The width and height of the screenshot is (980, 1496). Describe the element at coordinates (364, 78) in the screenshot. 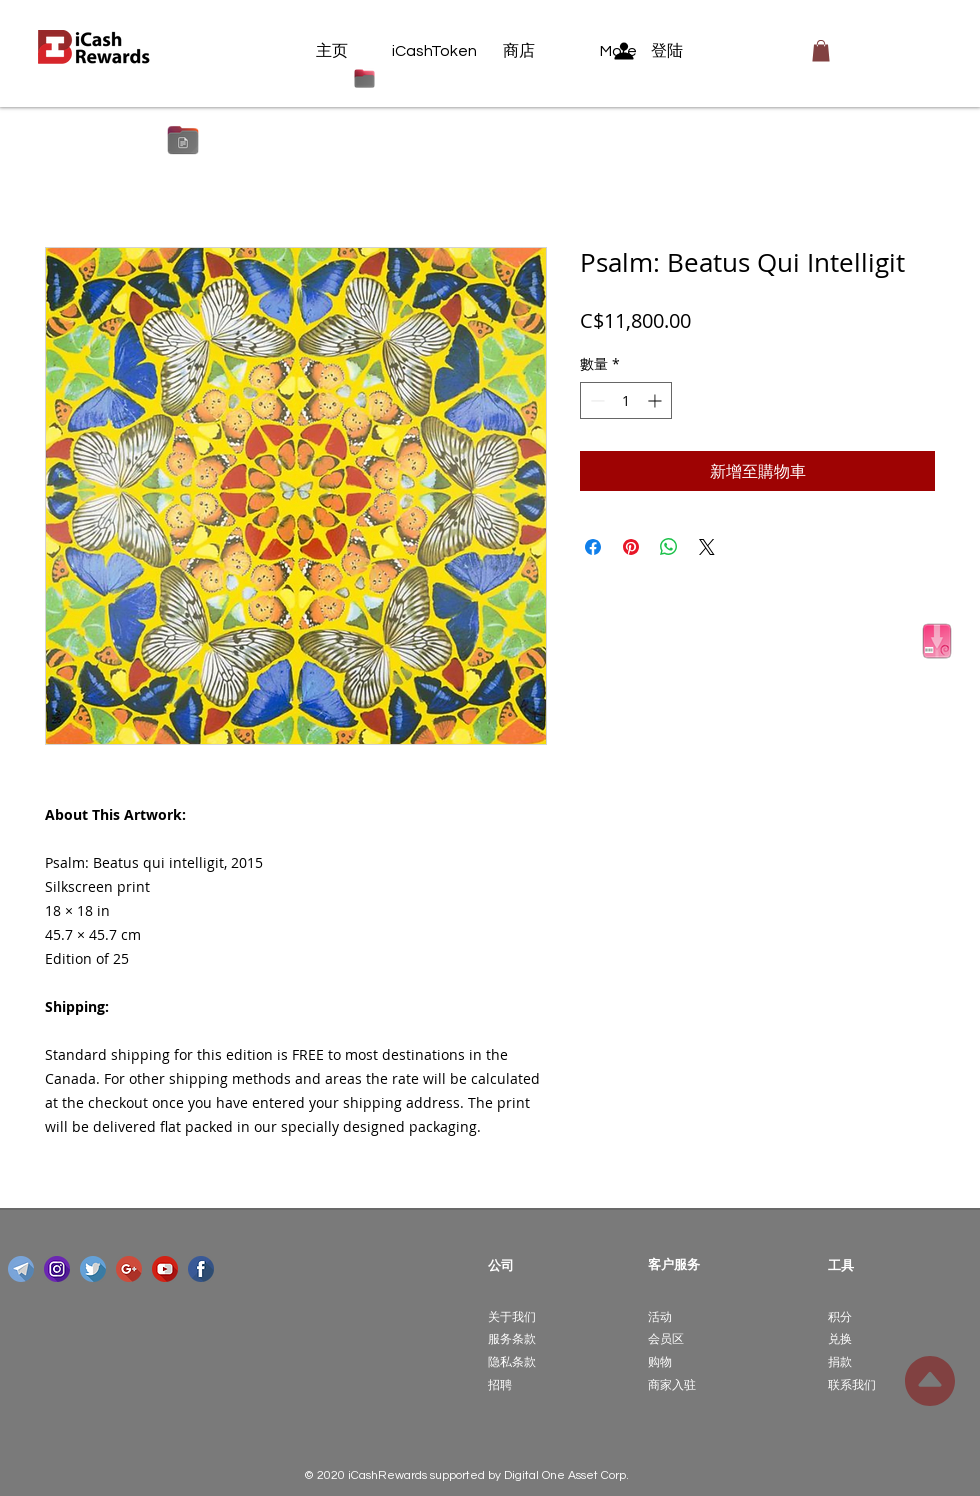

I see `drop files here to move them into this folder` at that location.